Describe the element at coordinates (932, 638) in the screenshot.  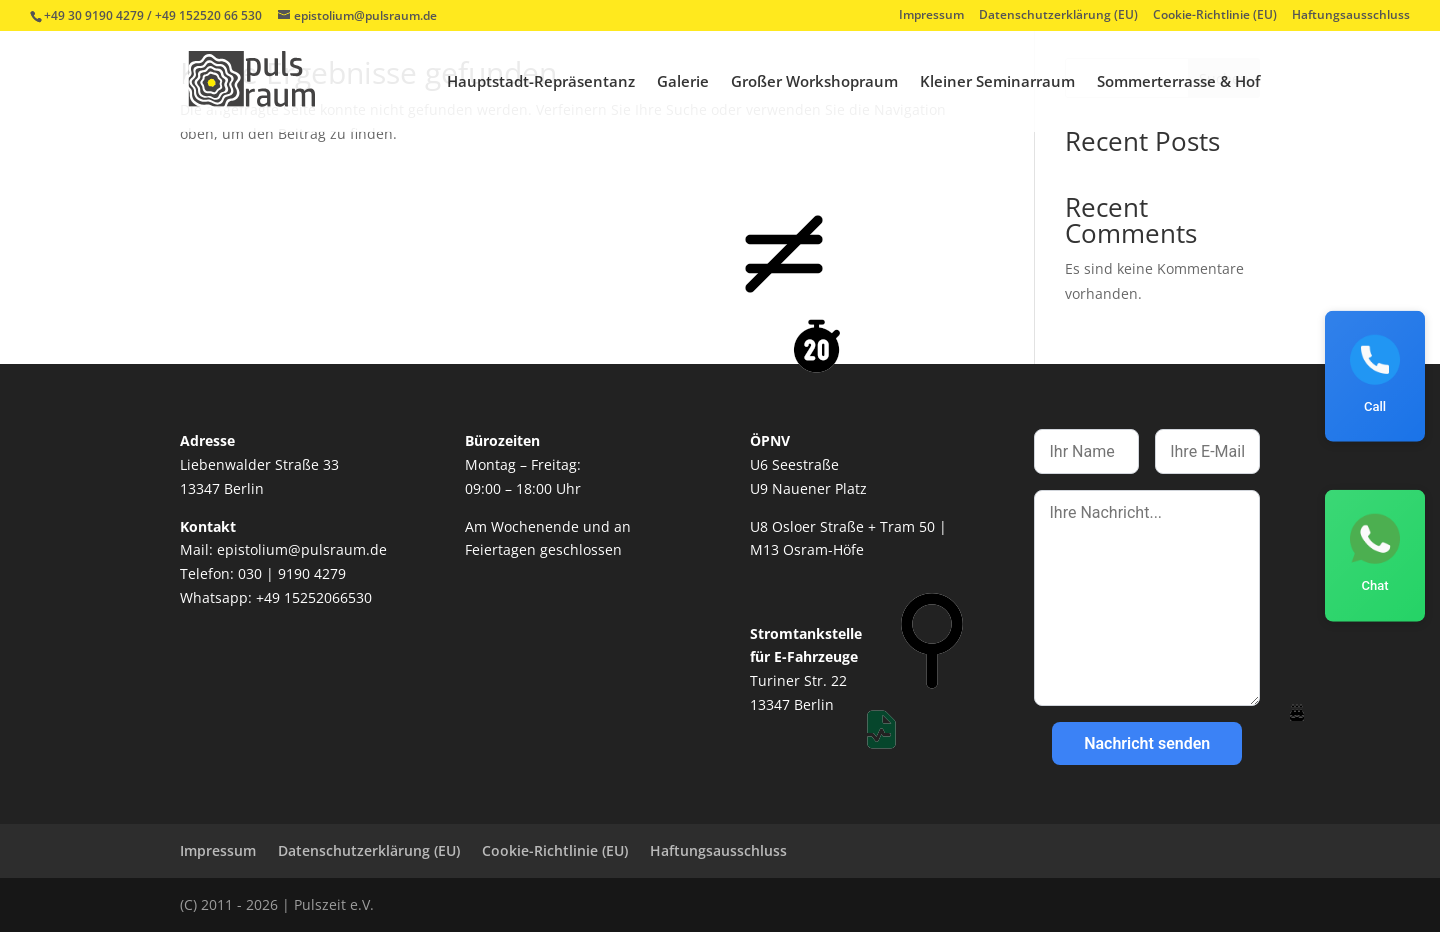
I see `indicates gender-neutral or non-binary option` at that location.